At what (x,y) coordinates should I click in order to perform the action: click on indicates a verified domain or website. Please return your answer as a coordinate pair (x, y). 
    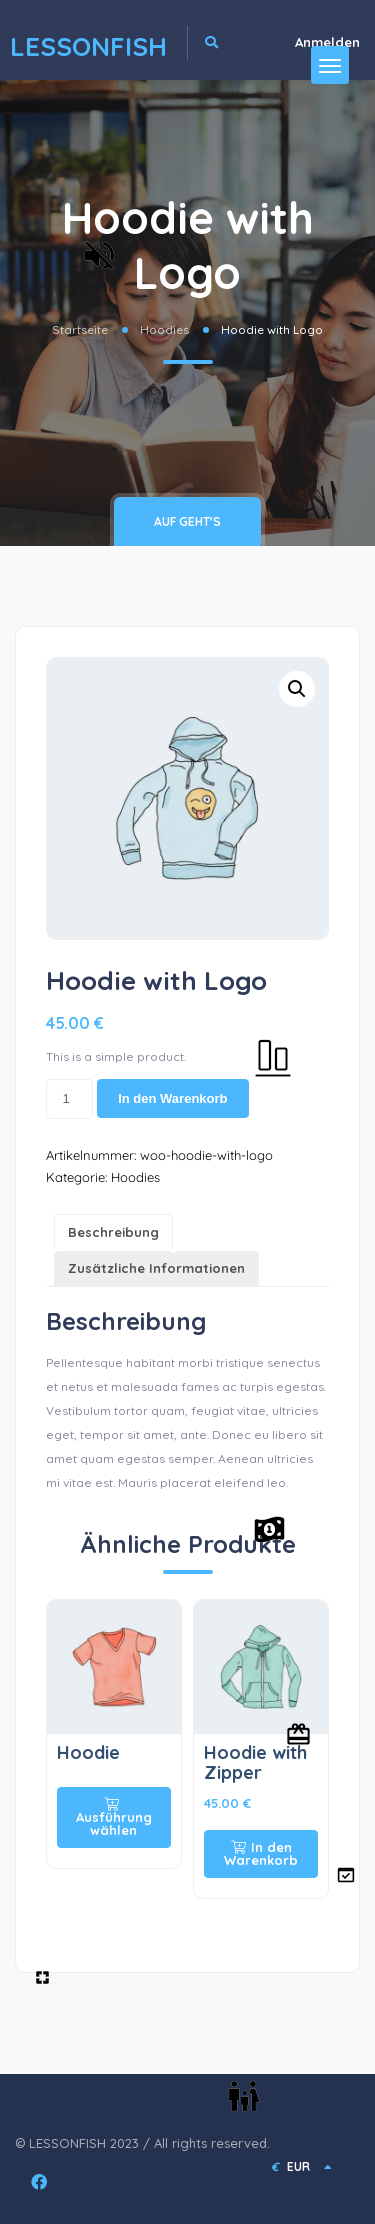
    Looking at the image, I should click on (346, 1875).